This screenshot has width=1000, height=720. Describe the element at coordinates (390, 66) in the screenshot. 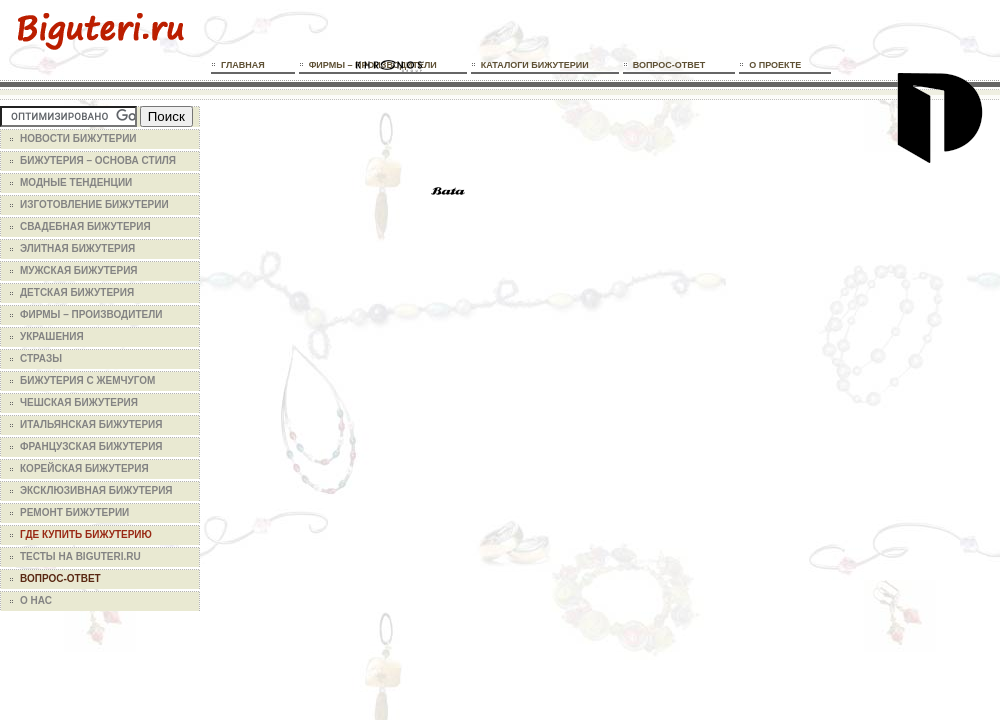

I see `khronos group company logo` at that location.